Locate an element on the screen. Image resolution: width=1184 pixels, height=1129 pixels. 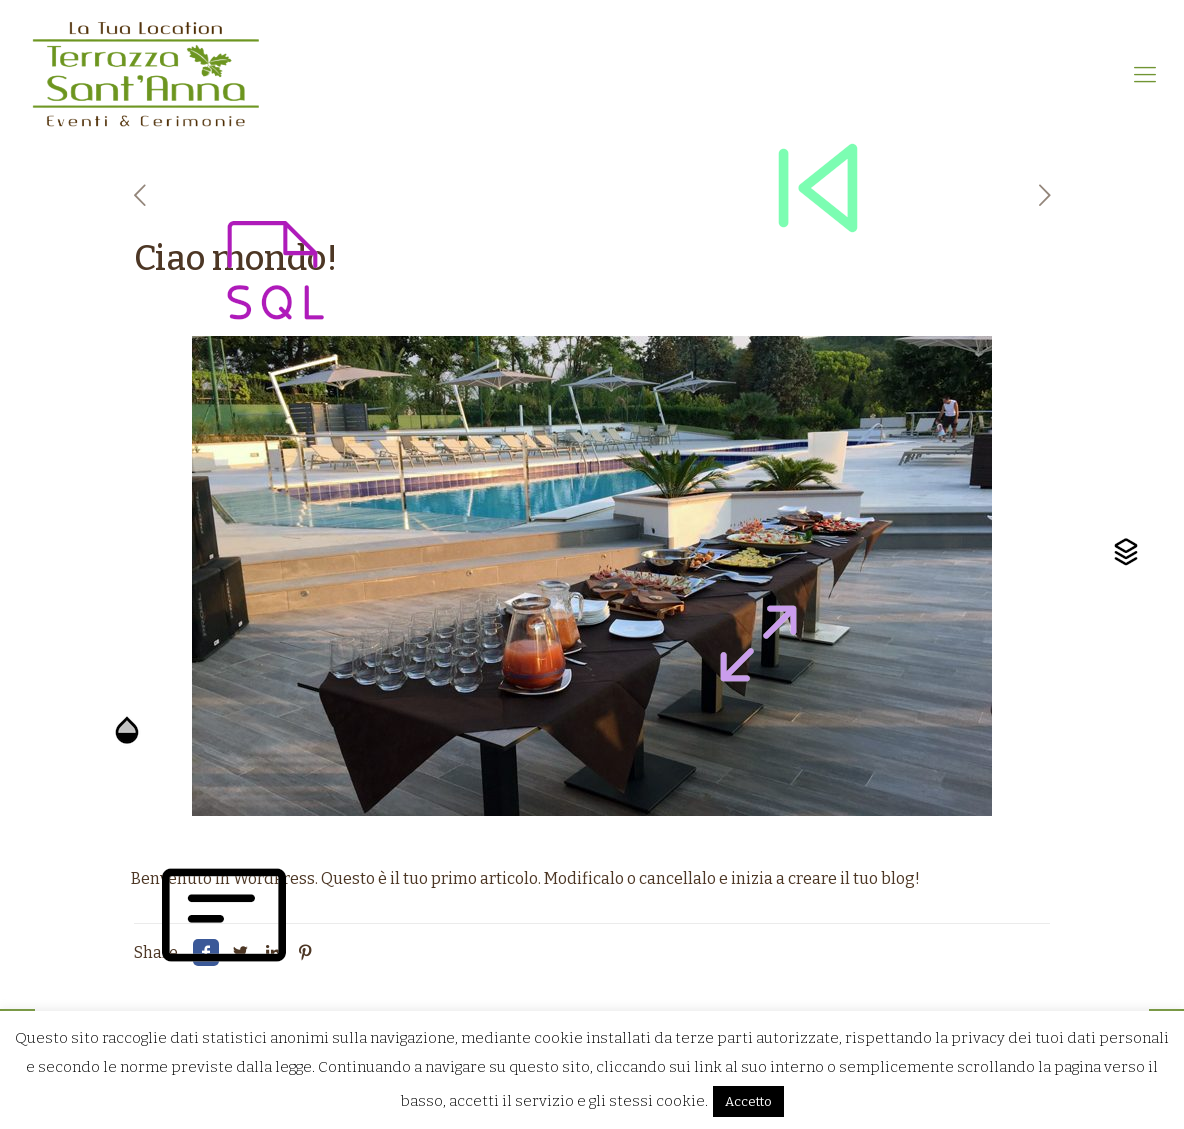
view or create a note is located at coordinates (224, 915).